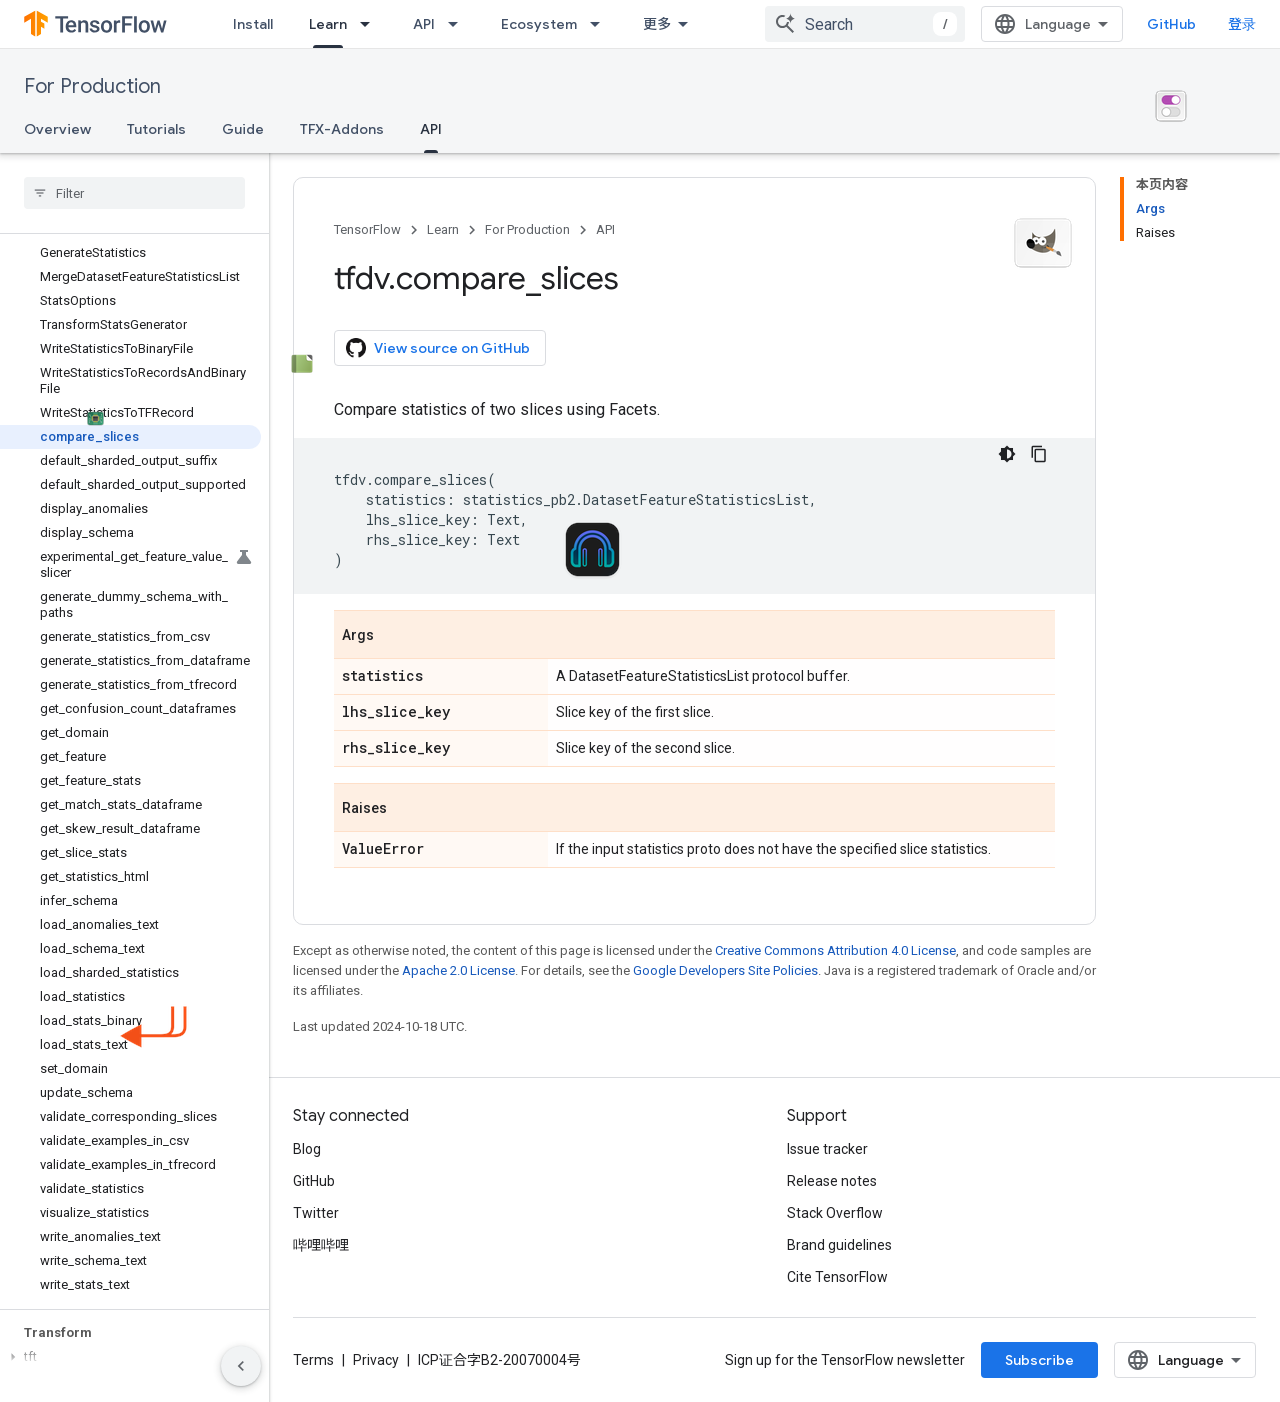 This screenshot has width=1280, height=1402. I want to click on customize desktop theme and appearance, so click(302, 363).